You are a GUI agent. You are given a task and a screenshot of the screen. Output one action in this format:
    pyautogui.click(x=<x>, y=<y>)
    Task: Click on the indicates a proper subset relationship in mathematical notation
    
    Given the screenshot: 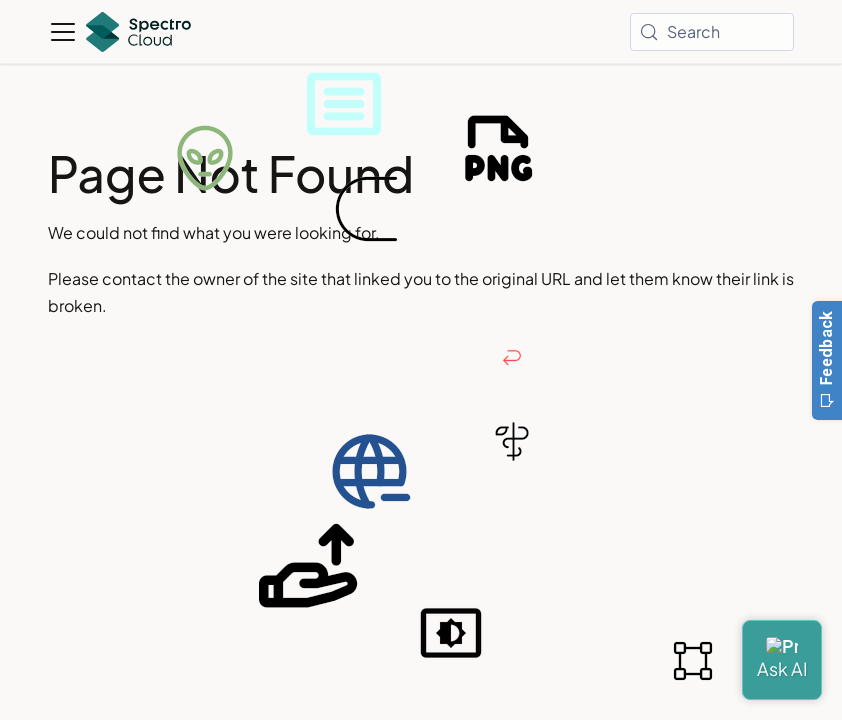 What is the action you would take?
    pyautogui.click(x=368, y=209)
    